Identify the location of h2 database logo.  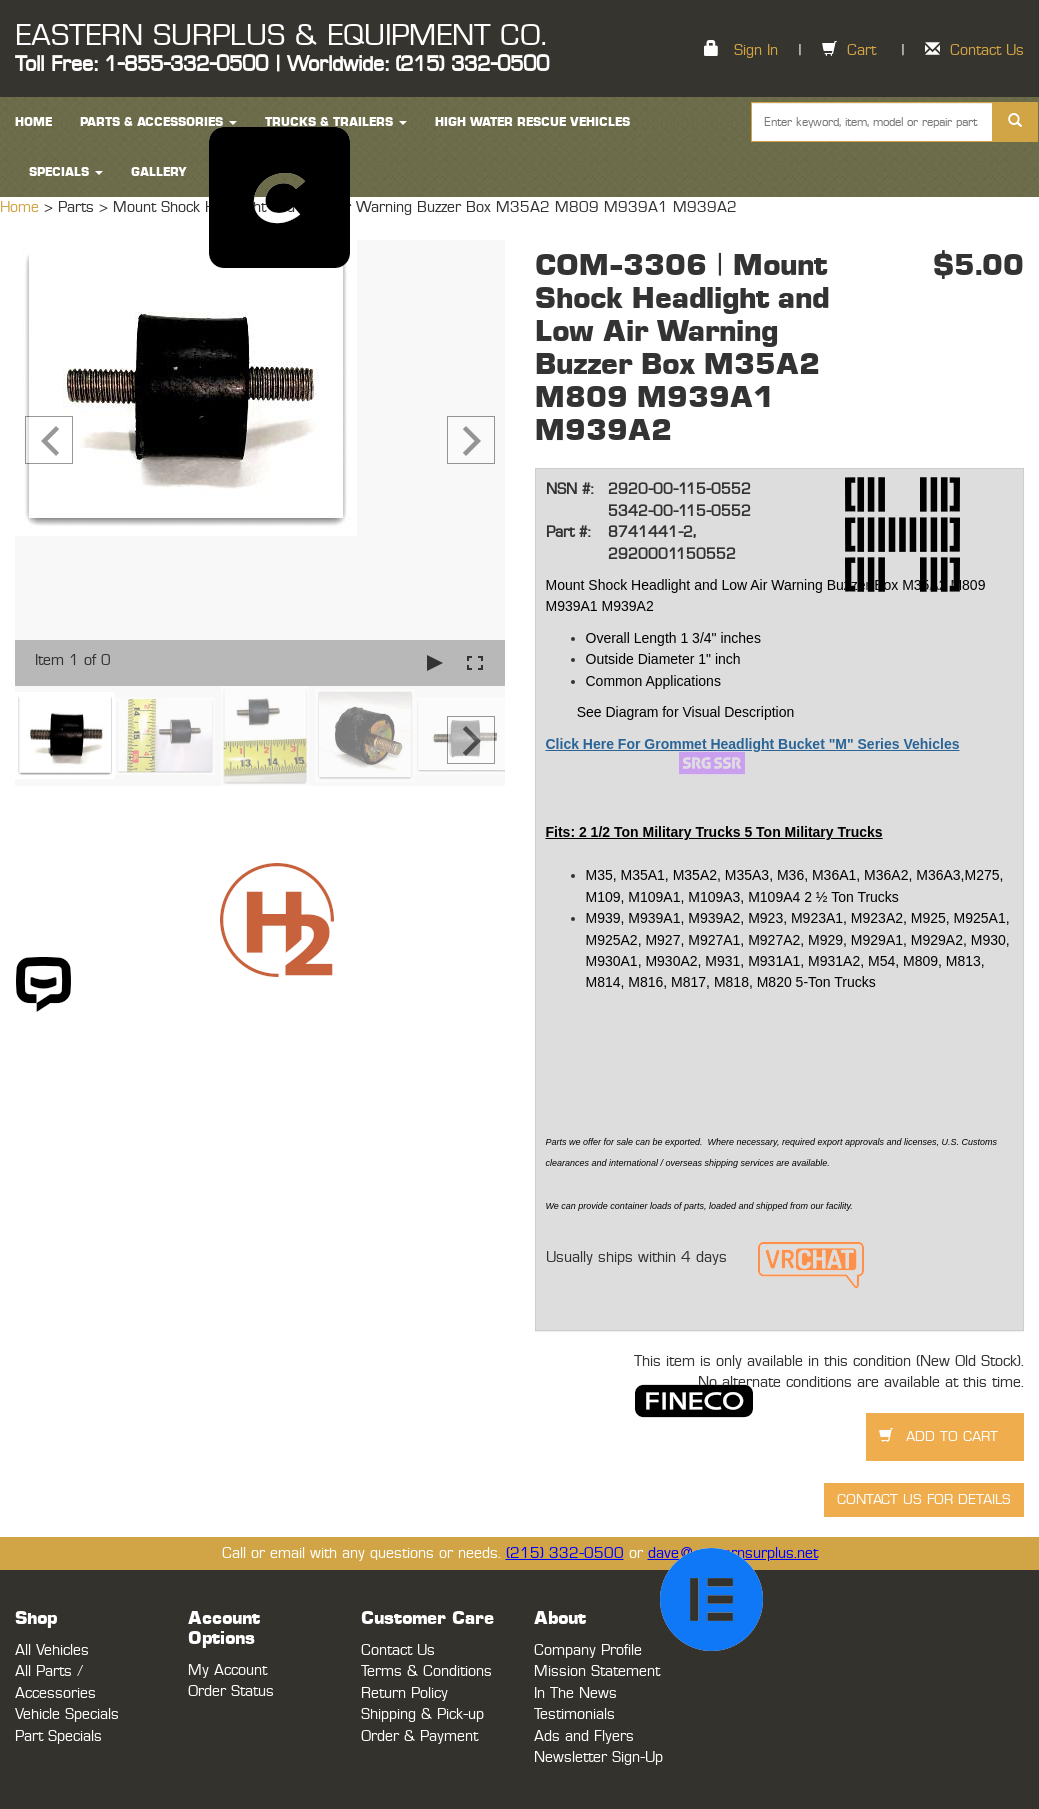
(277, 920).